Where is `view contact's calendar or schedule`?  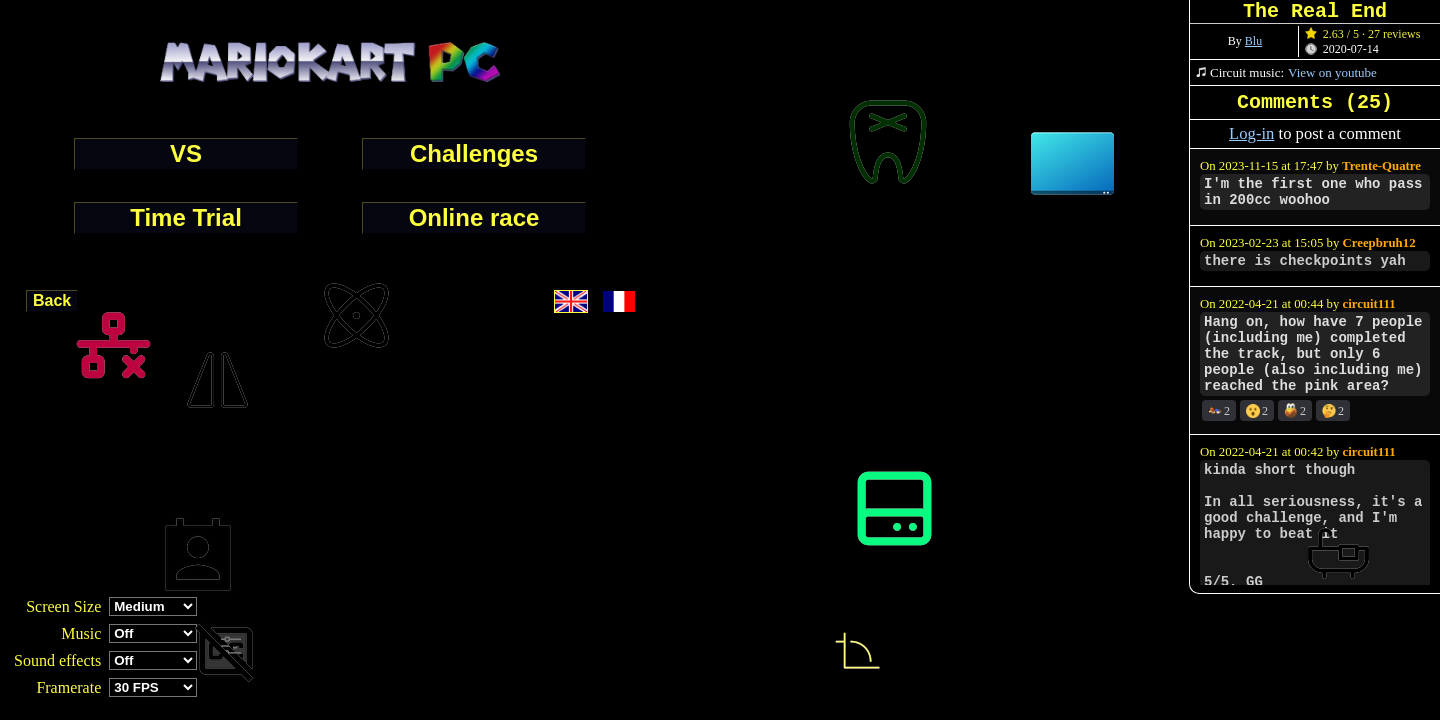
view contact's calendar or schedule is located at coordinates (198, 558).